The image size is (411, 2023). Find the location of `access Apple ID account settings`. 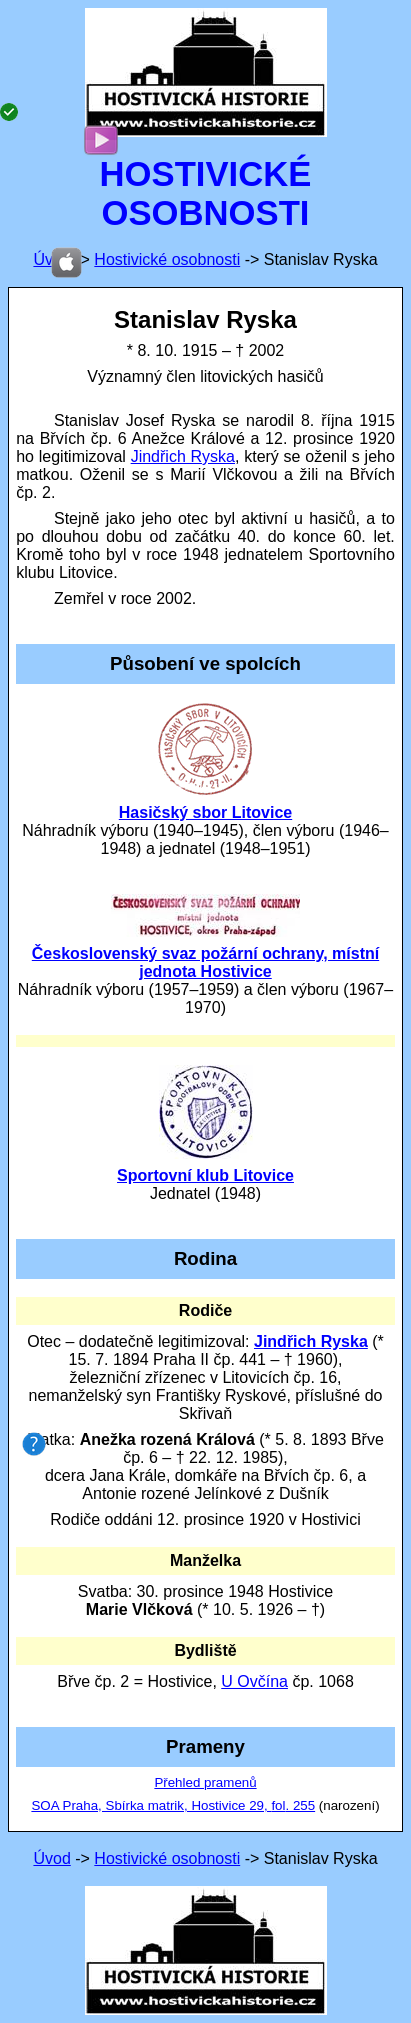

access Apple ID account settings is located at coordinates (66, 262).